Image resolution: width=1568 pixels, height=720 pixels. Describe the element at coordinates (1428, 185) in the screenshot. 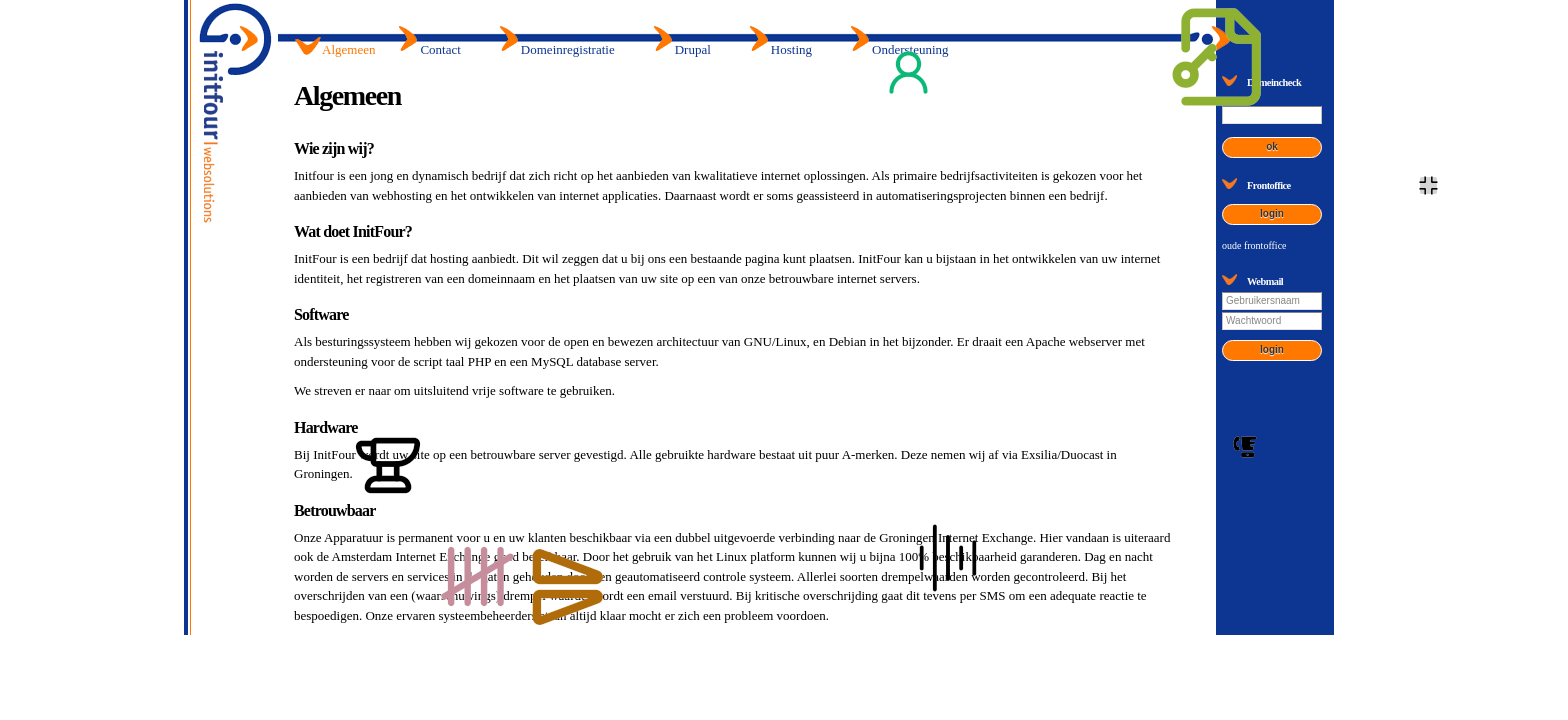

I see `exit fullscreen mode` at that location.